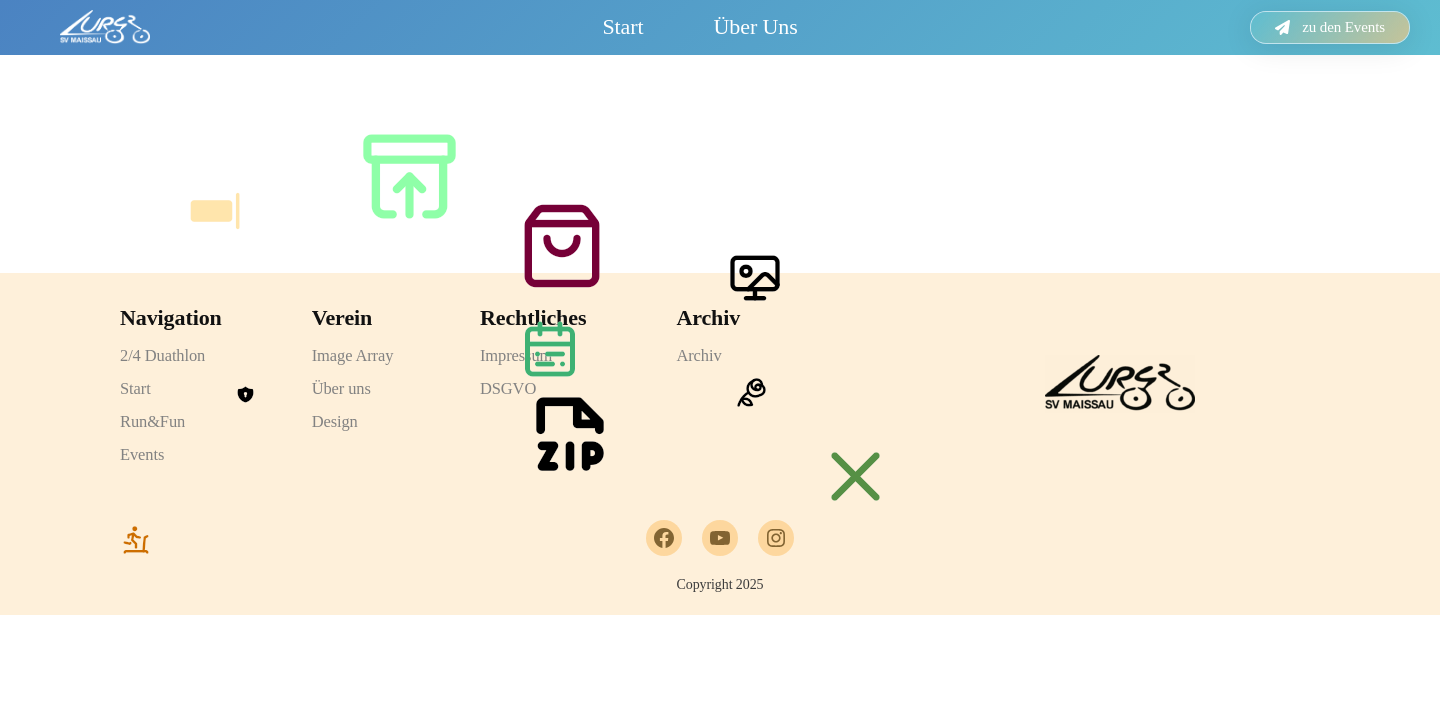 This screenshot has width=1440, height=720. I want to click on close the current window or dialog, so click(855, 476).